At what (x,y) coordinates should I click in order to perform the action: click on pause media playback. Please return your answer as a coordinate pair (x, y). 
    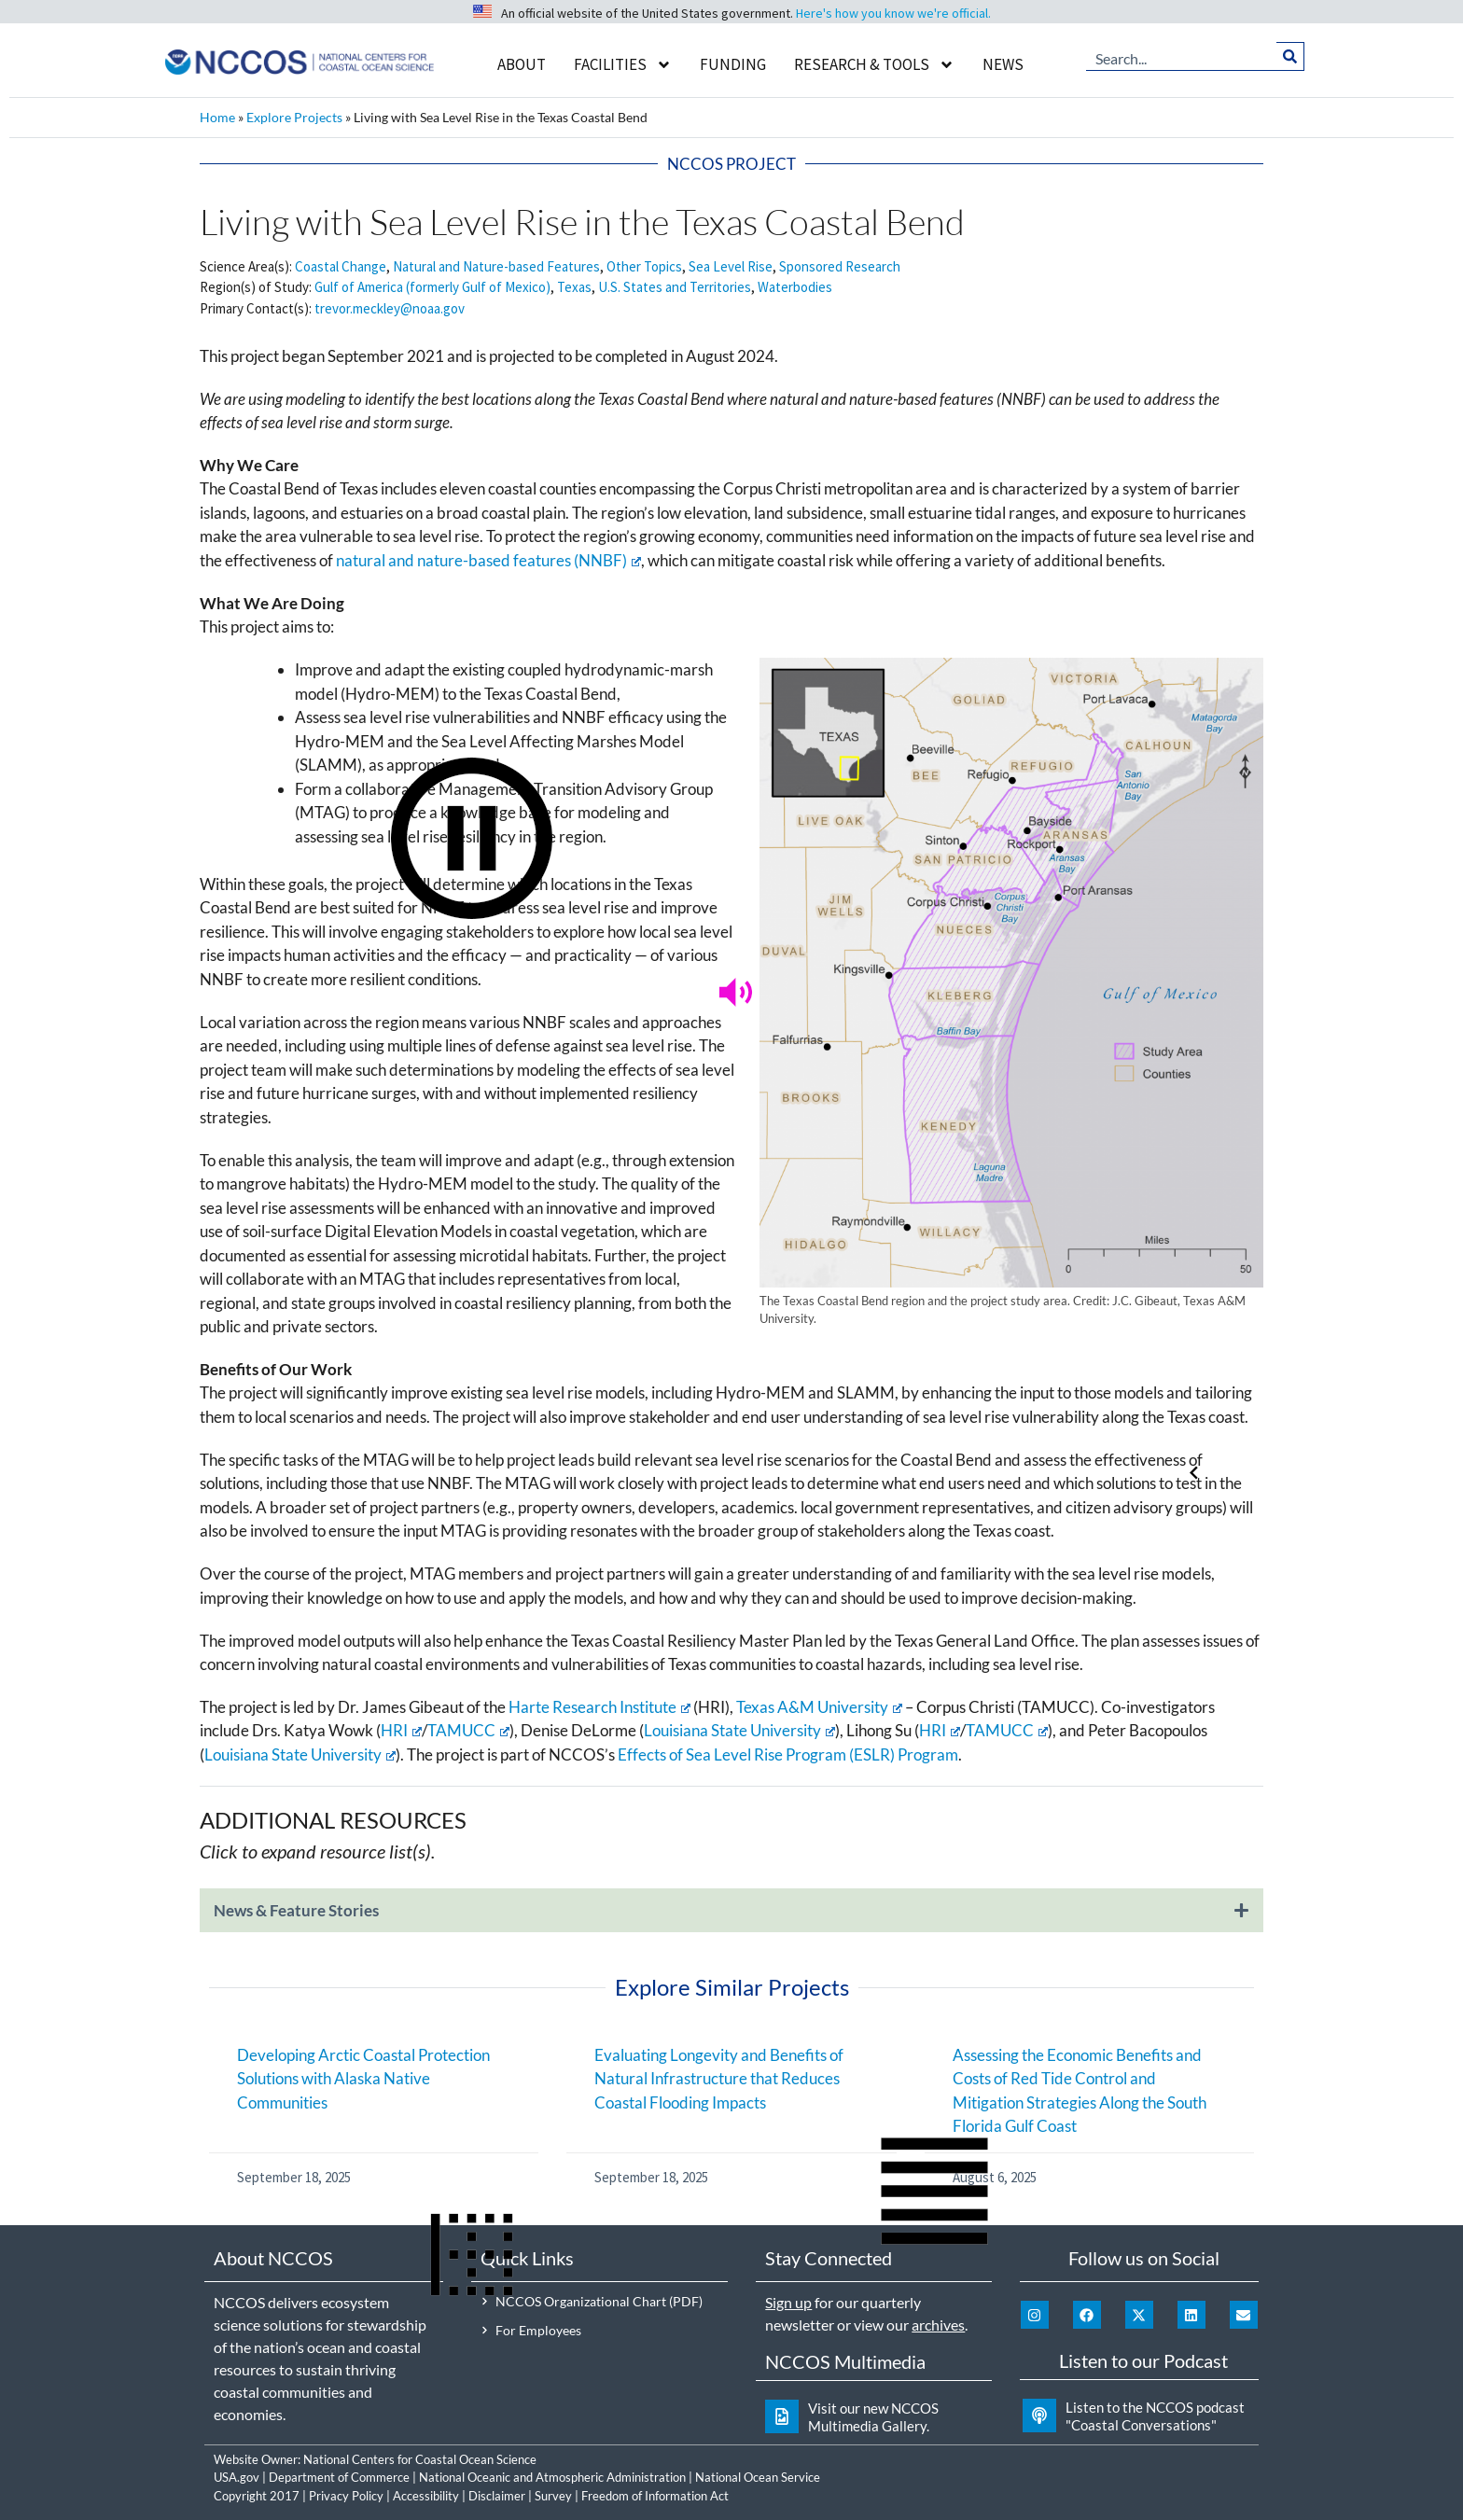
    Looking at the image, I should click on (471, 838).